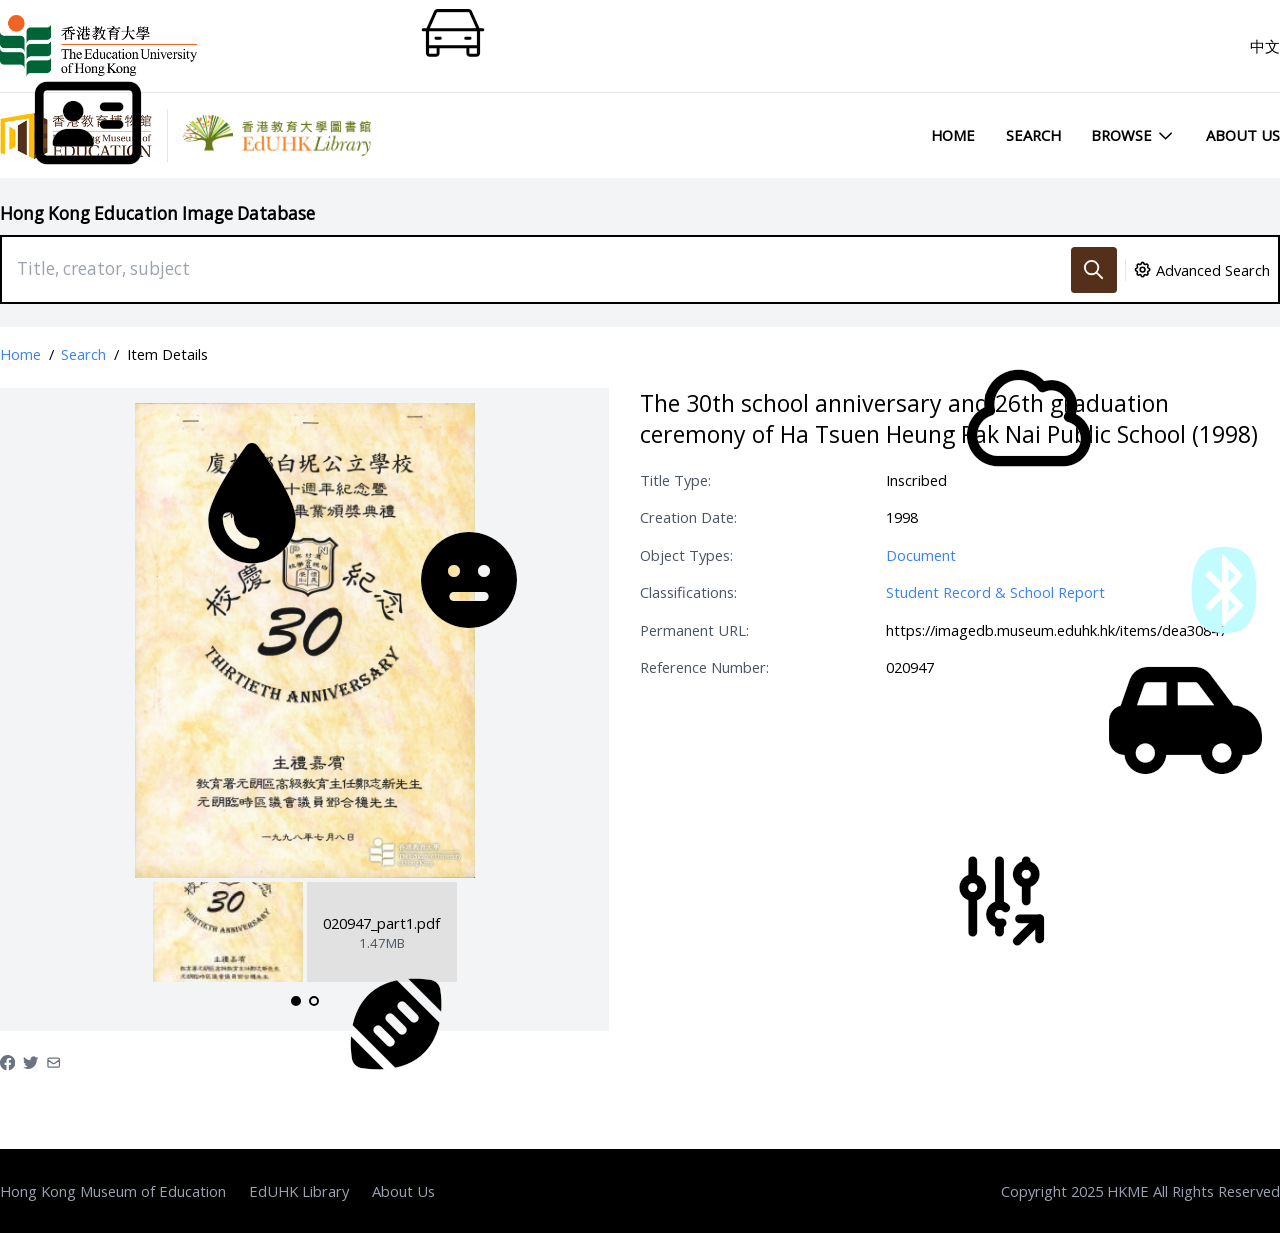 This screenshot has height=1233, width=1280. Describe the element at coordinates (396, 1024) in the screenshot. I see `access football or american sports content` at that location.